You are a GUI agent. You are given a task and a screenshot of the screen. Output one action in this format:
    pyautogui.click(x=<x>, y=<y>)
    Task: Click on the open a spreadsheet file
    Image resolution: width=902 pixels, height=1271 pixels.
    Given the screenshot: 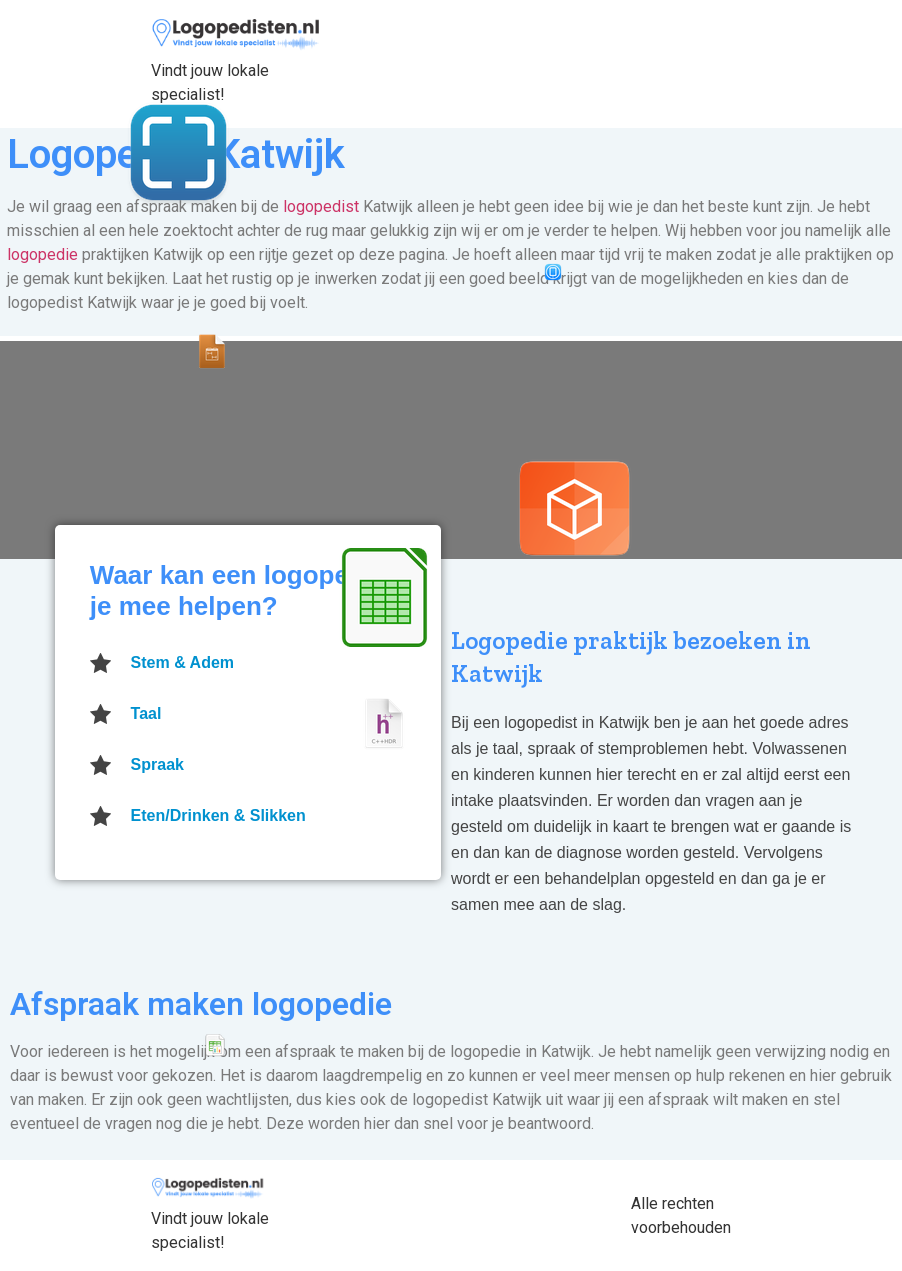 What is the action you would take?
    pyautogui.click(x=215, y=1045)
    